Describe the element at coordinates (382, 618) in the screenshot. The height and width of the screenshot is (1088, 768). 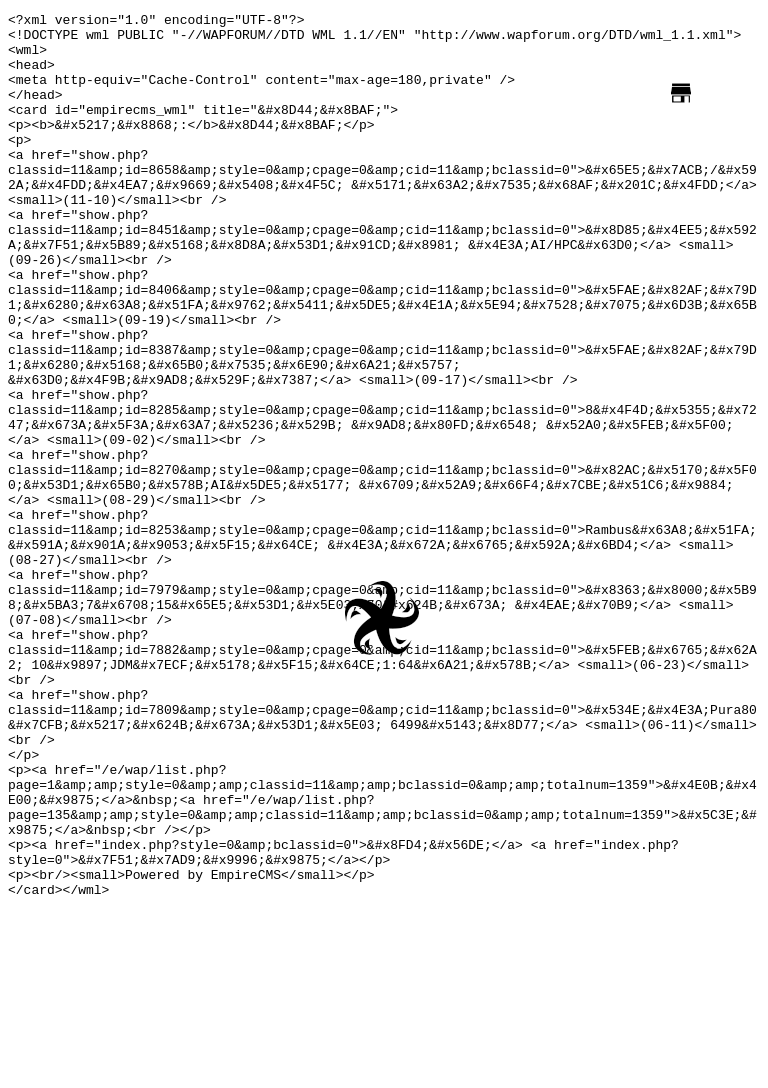
I see `visit turbosquid 3d model marketplace` at that location.